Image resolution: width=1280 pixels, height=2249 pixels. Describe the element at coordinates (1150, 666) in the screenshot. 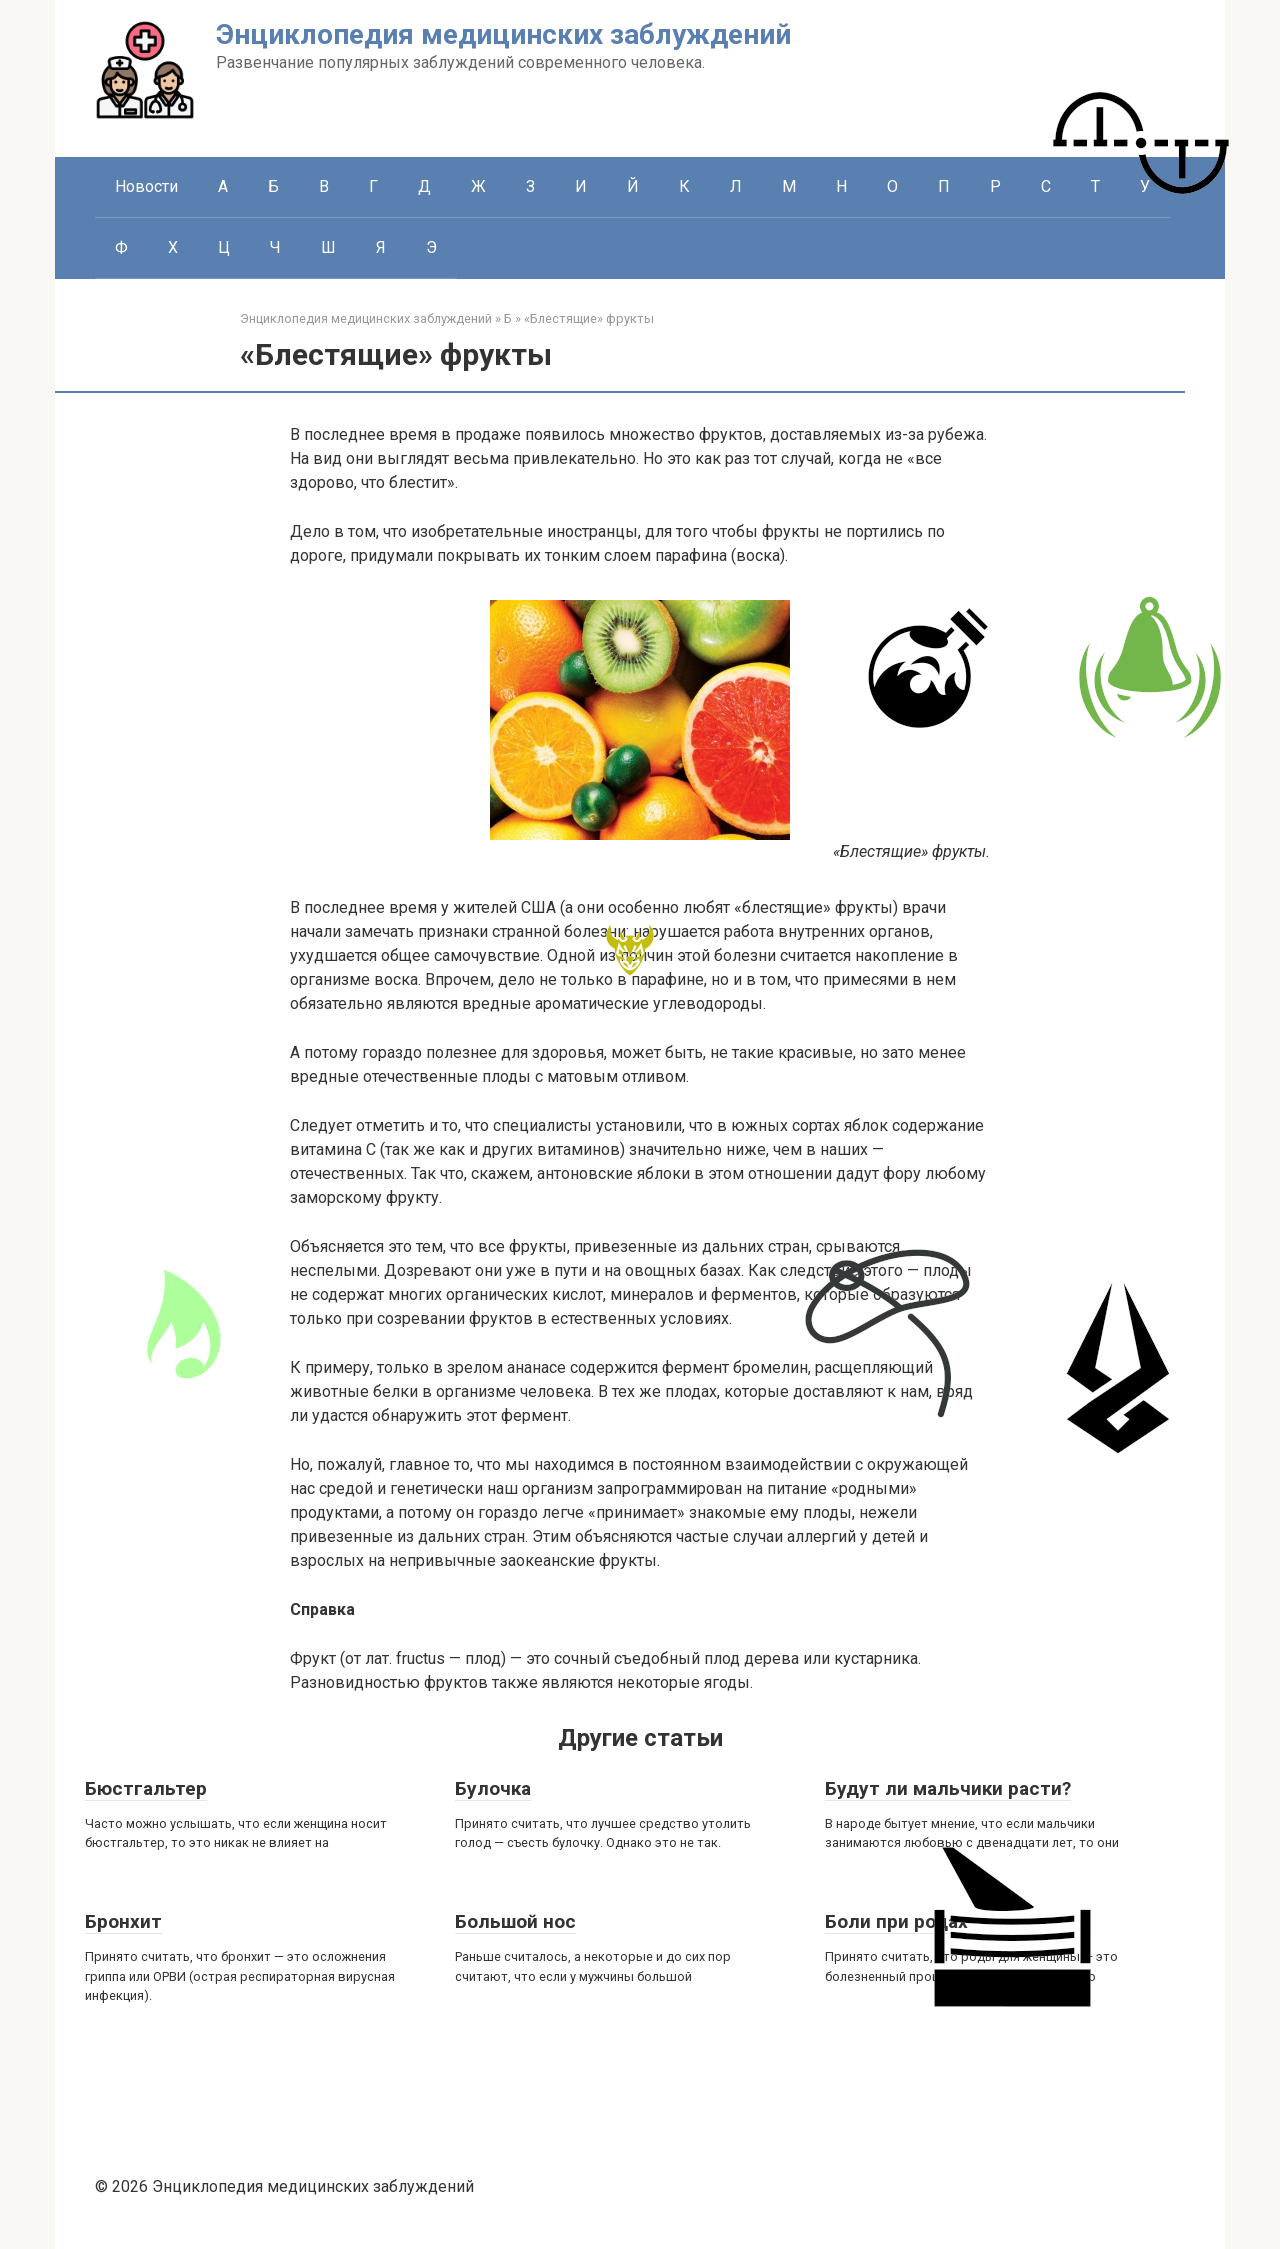

I see `indicates new notifications or alerts` at that location.